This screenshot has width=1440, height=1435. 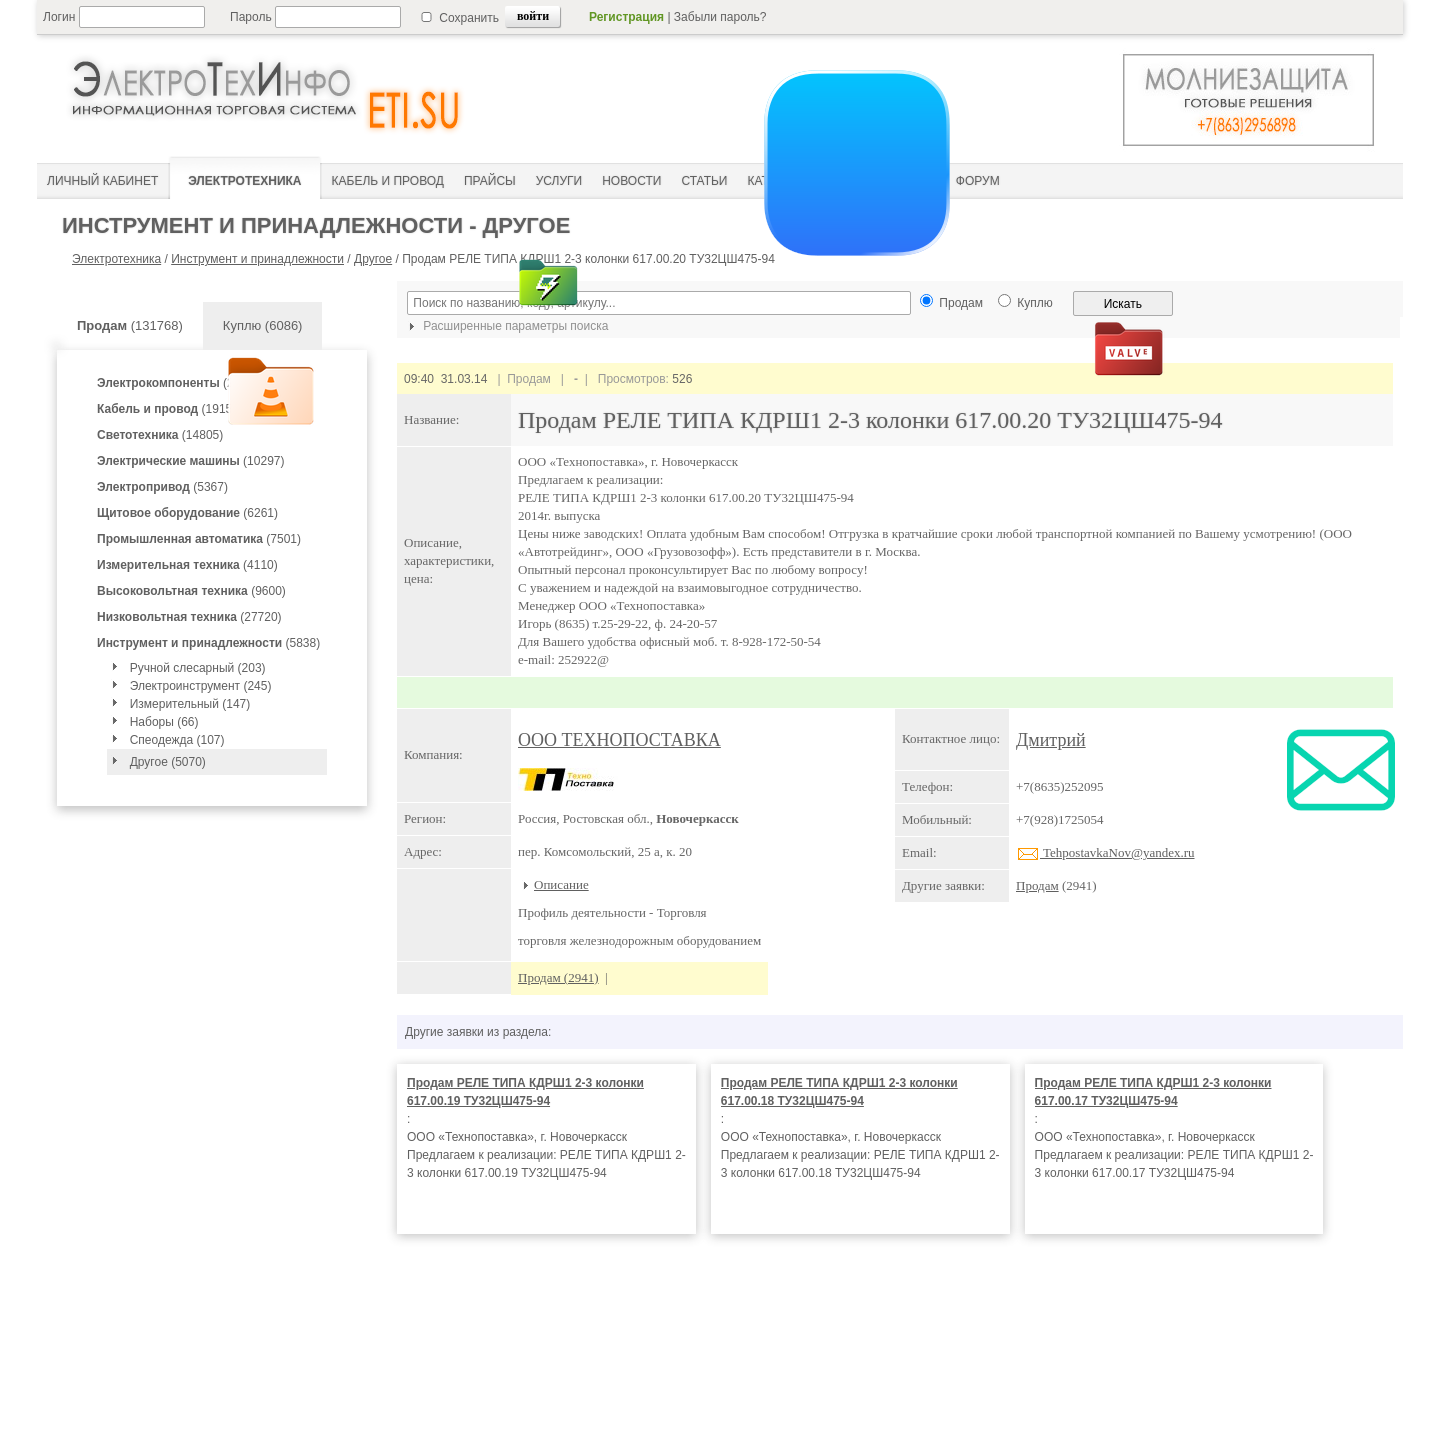 I want to click on open your GameJolt games folder, so click(x=548, y=284).